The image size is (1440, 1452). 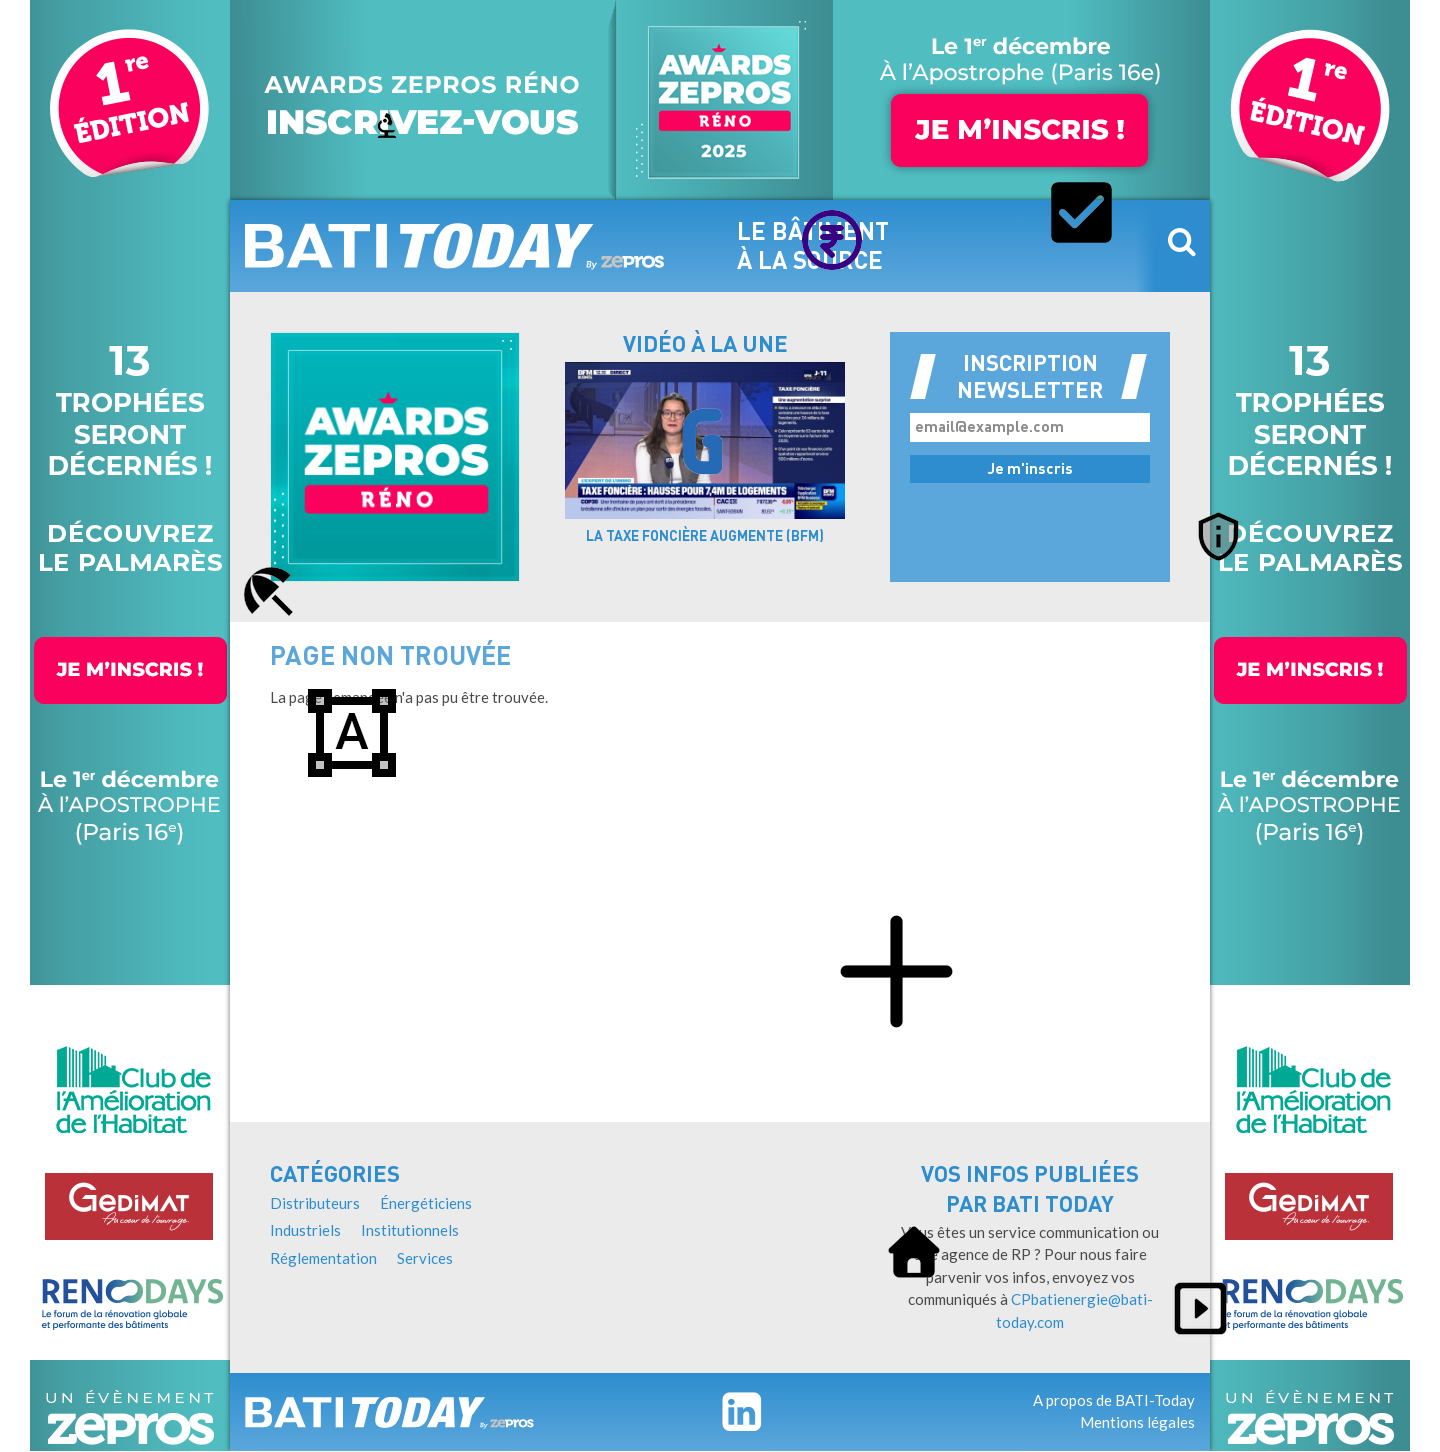 I want to click on a selected or checked option, so click(x=1081, y=212).